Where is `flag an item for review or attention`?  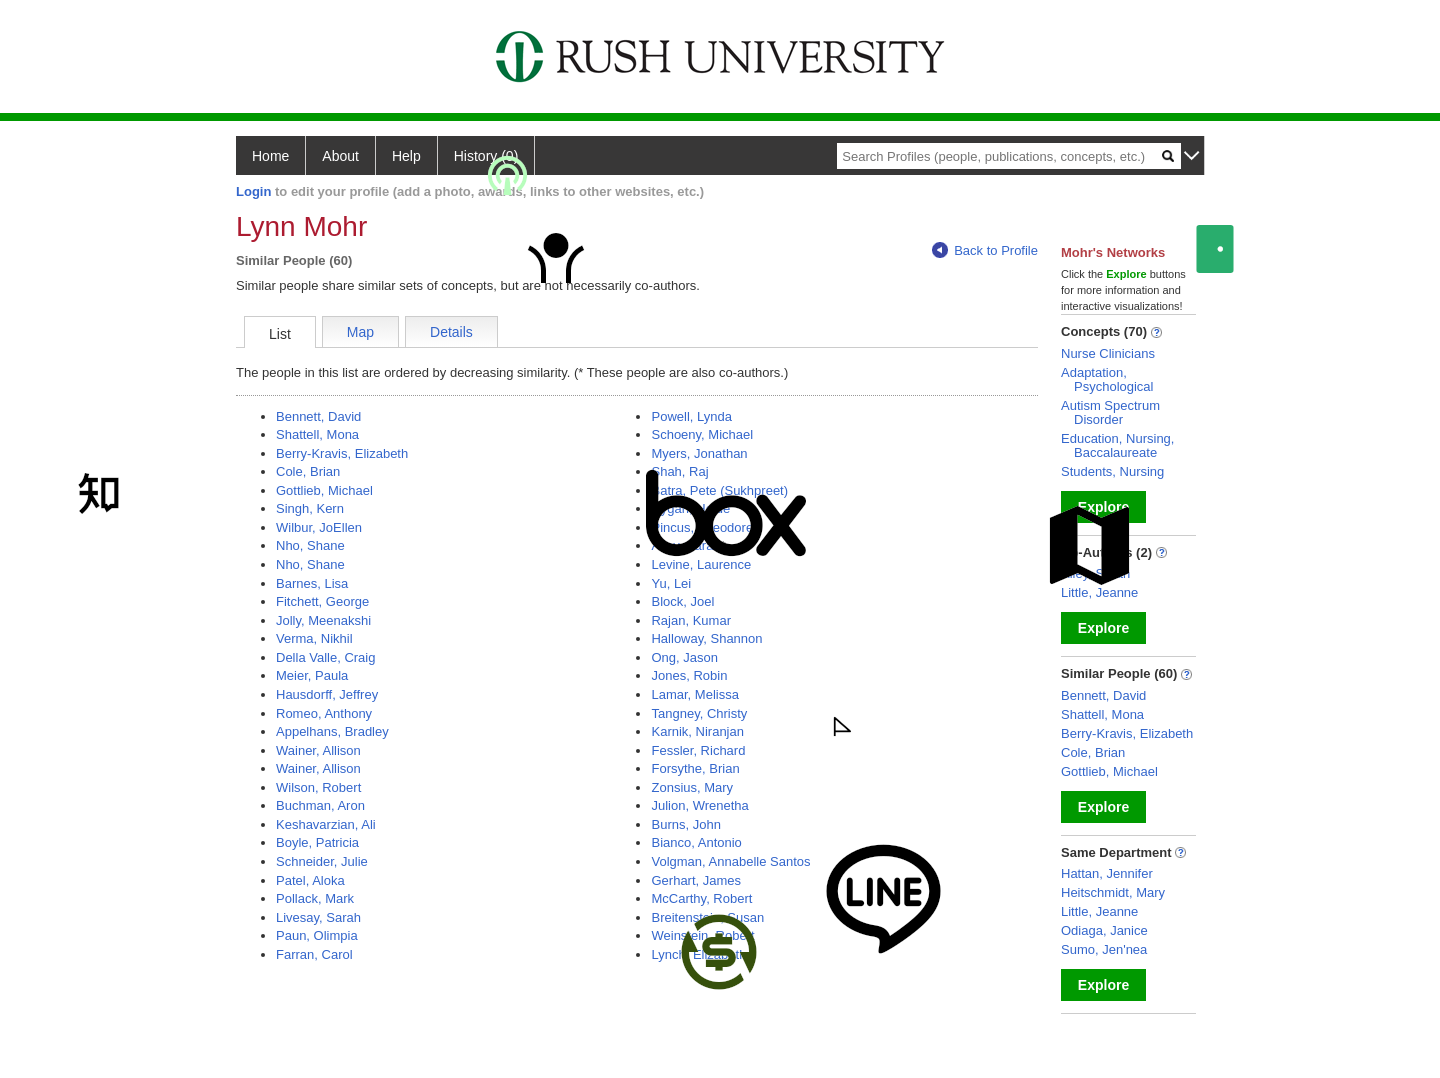 flag an item for review or attention is located at coordinates (841, 726).